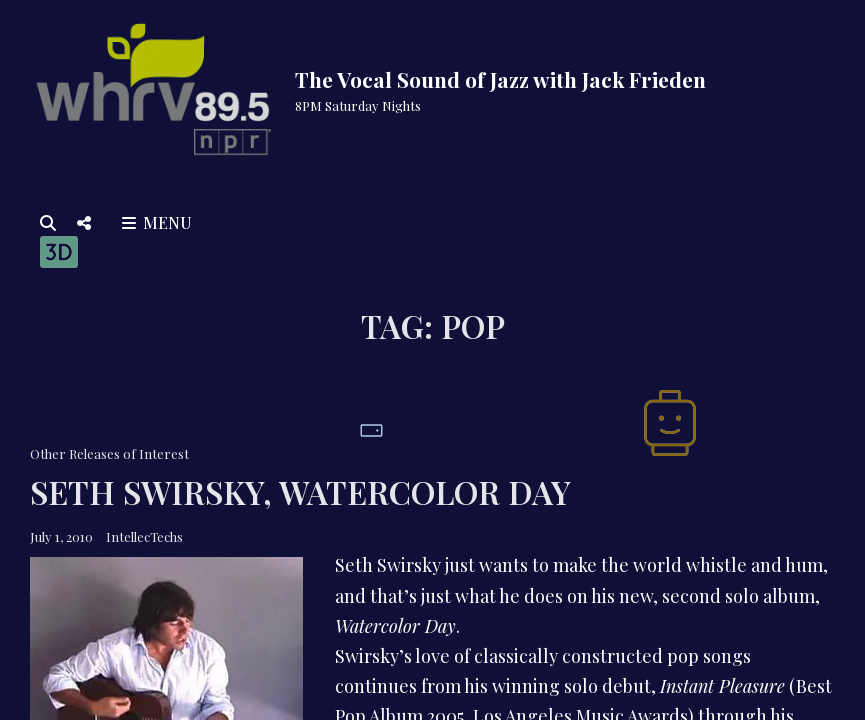  What do you see at coordinates (371, 430) in the screenshot?
I see `access storage or disk drive settings` at bounding box center [371, 430].